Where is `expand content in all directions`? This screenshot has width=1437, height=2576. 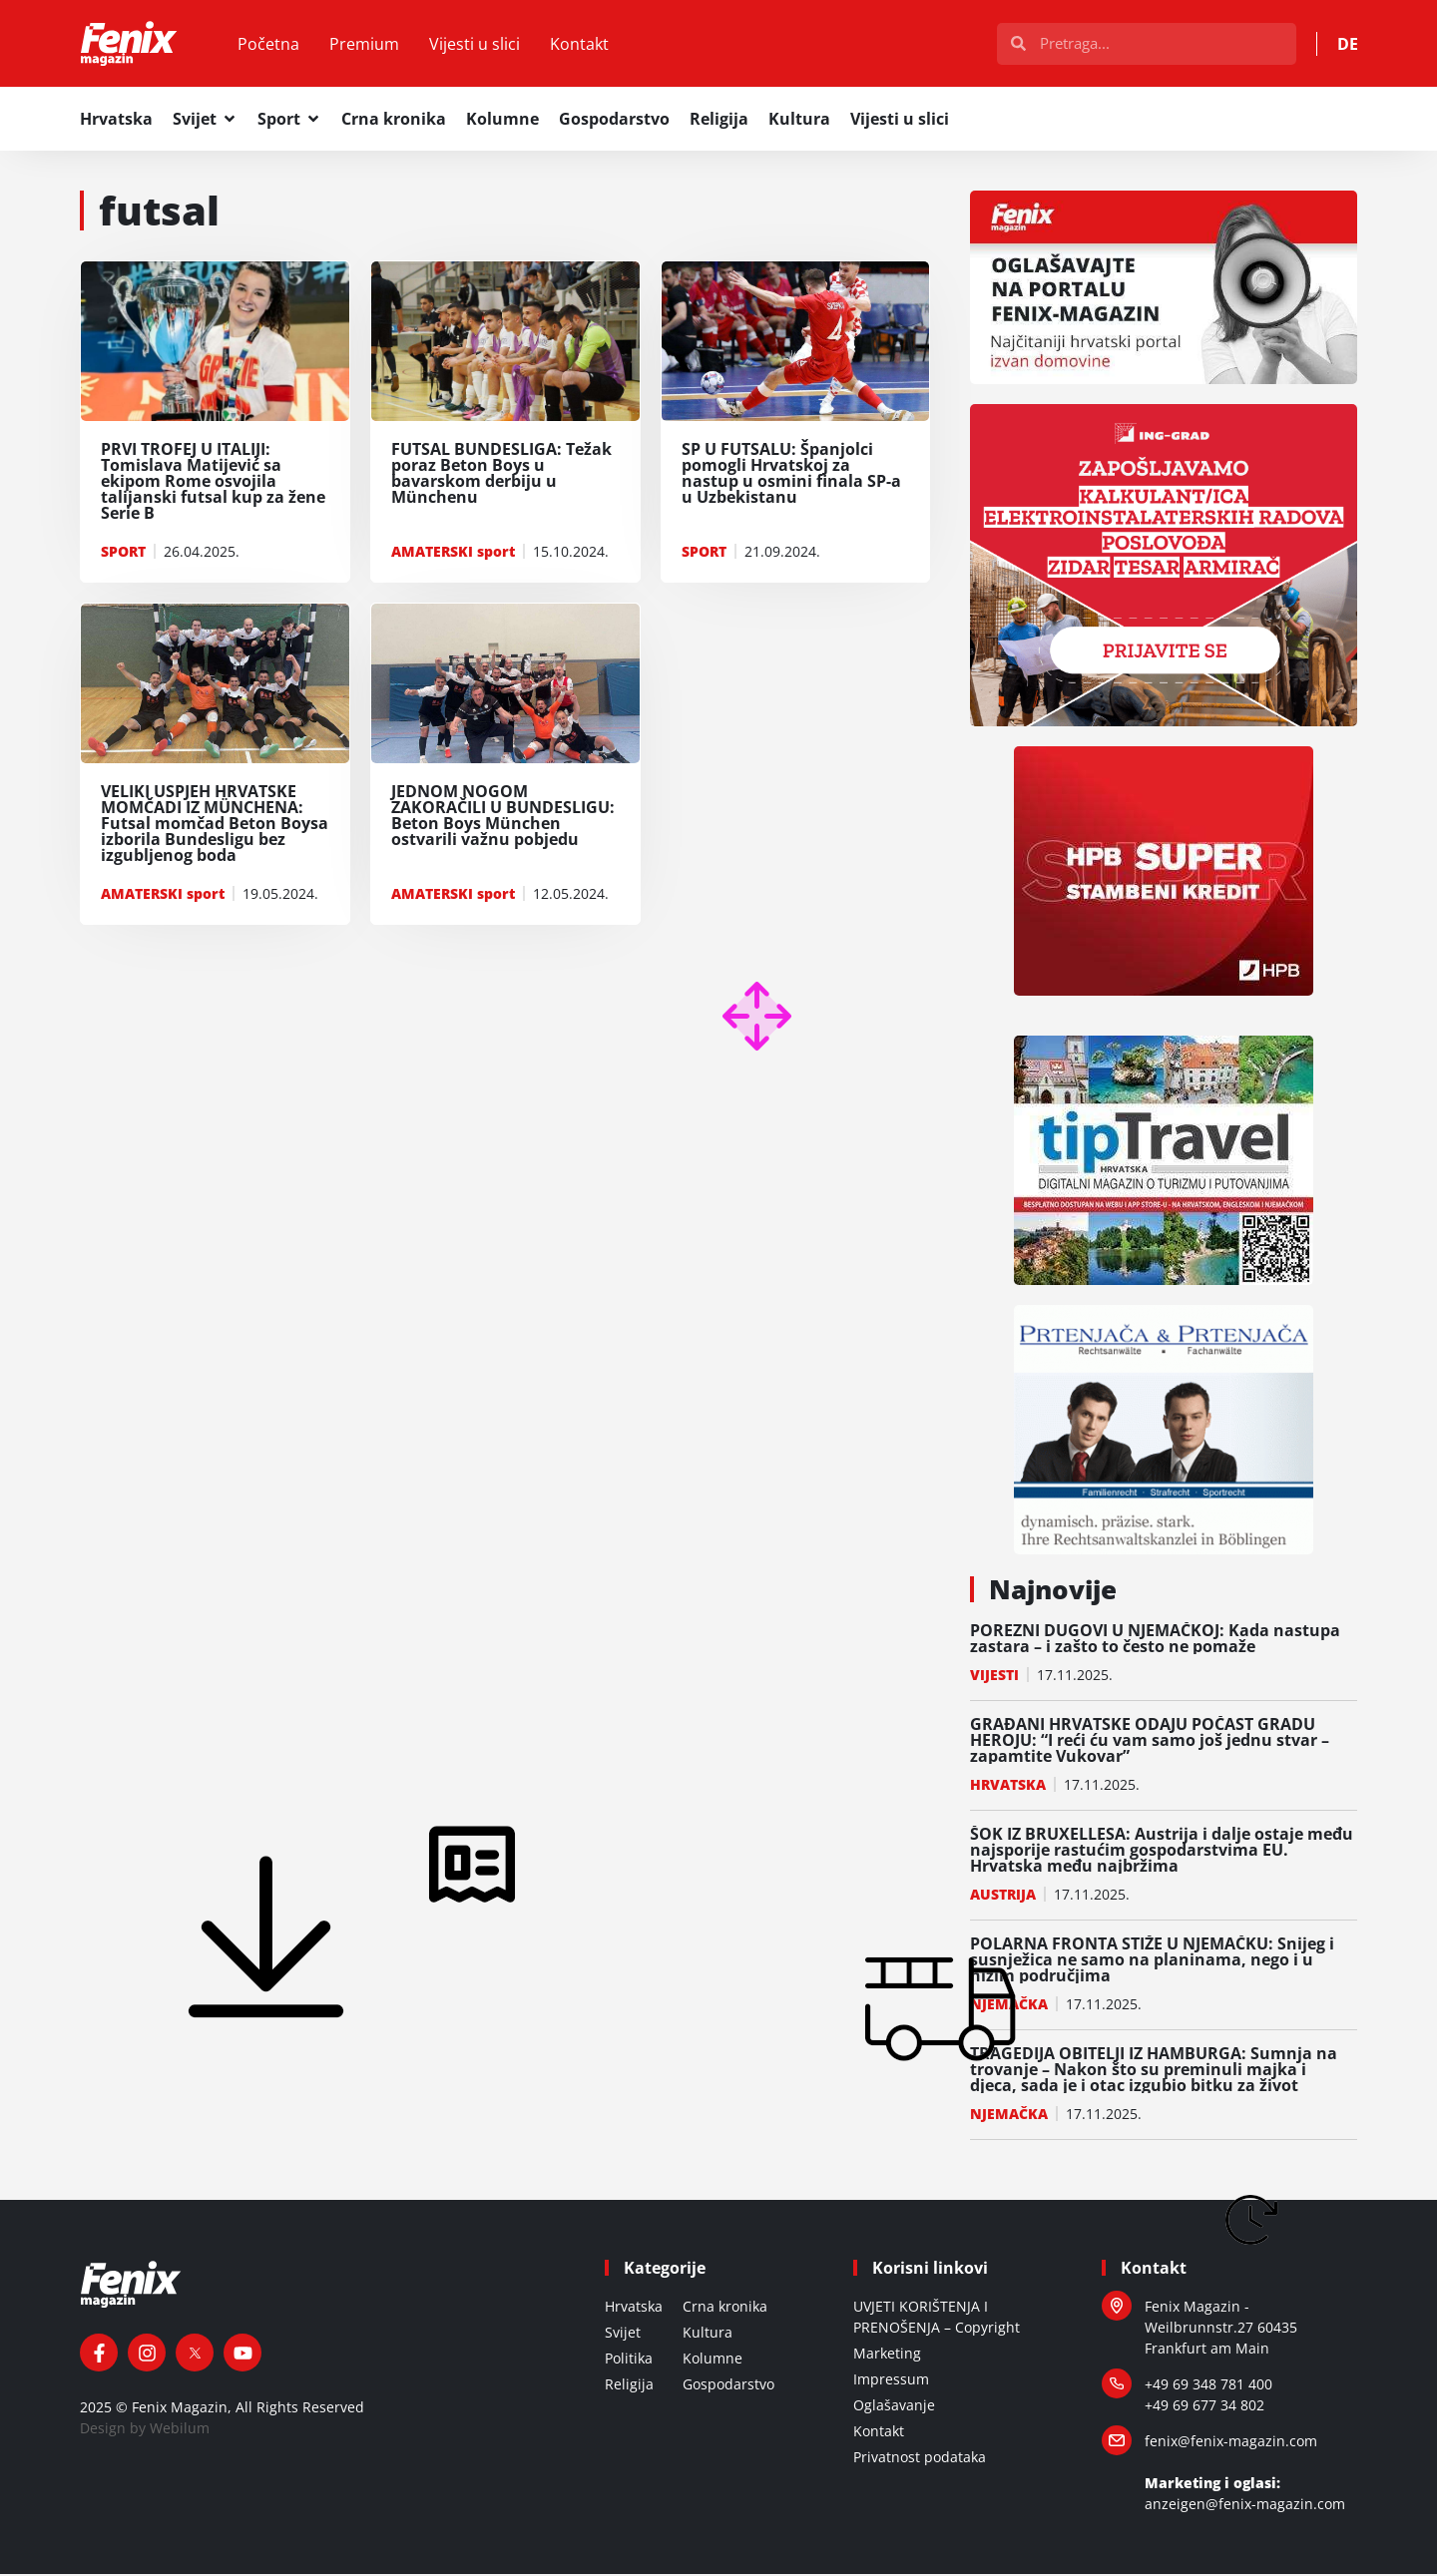
expand content in all directions is located at coordinates (756, 1016).